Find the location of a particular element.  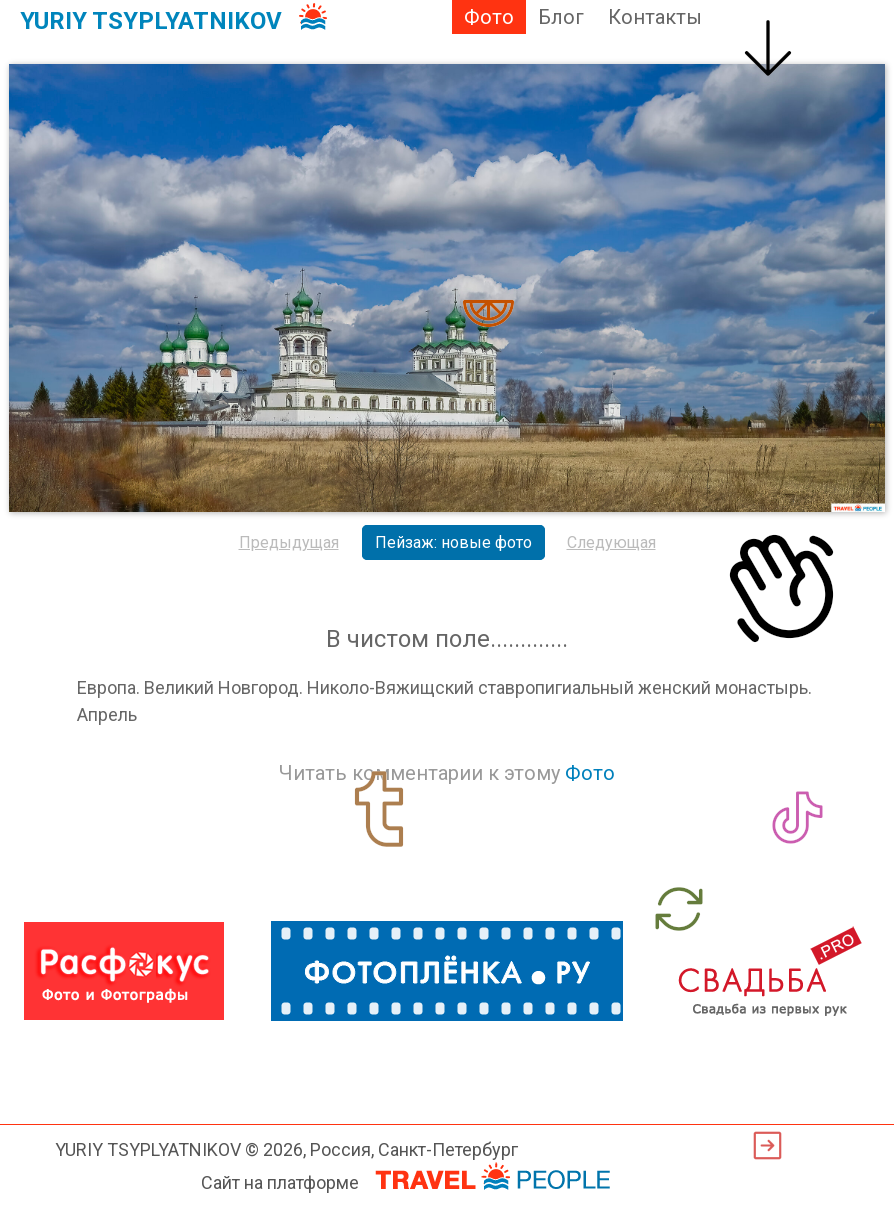

open Tumblr app is located at coordinates (379, 809).